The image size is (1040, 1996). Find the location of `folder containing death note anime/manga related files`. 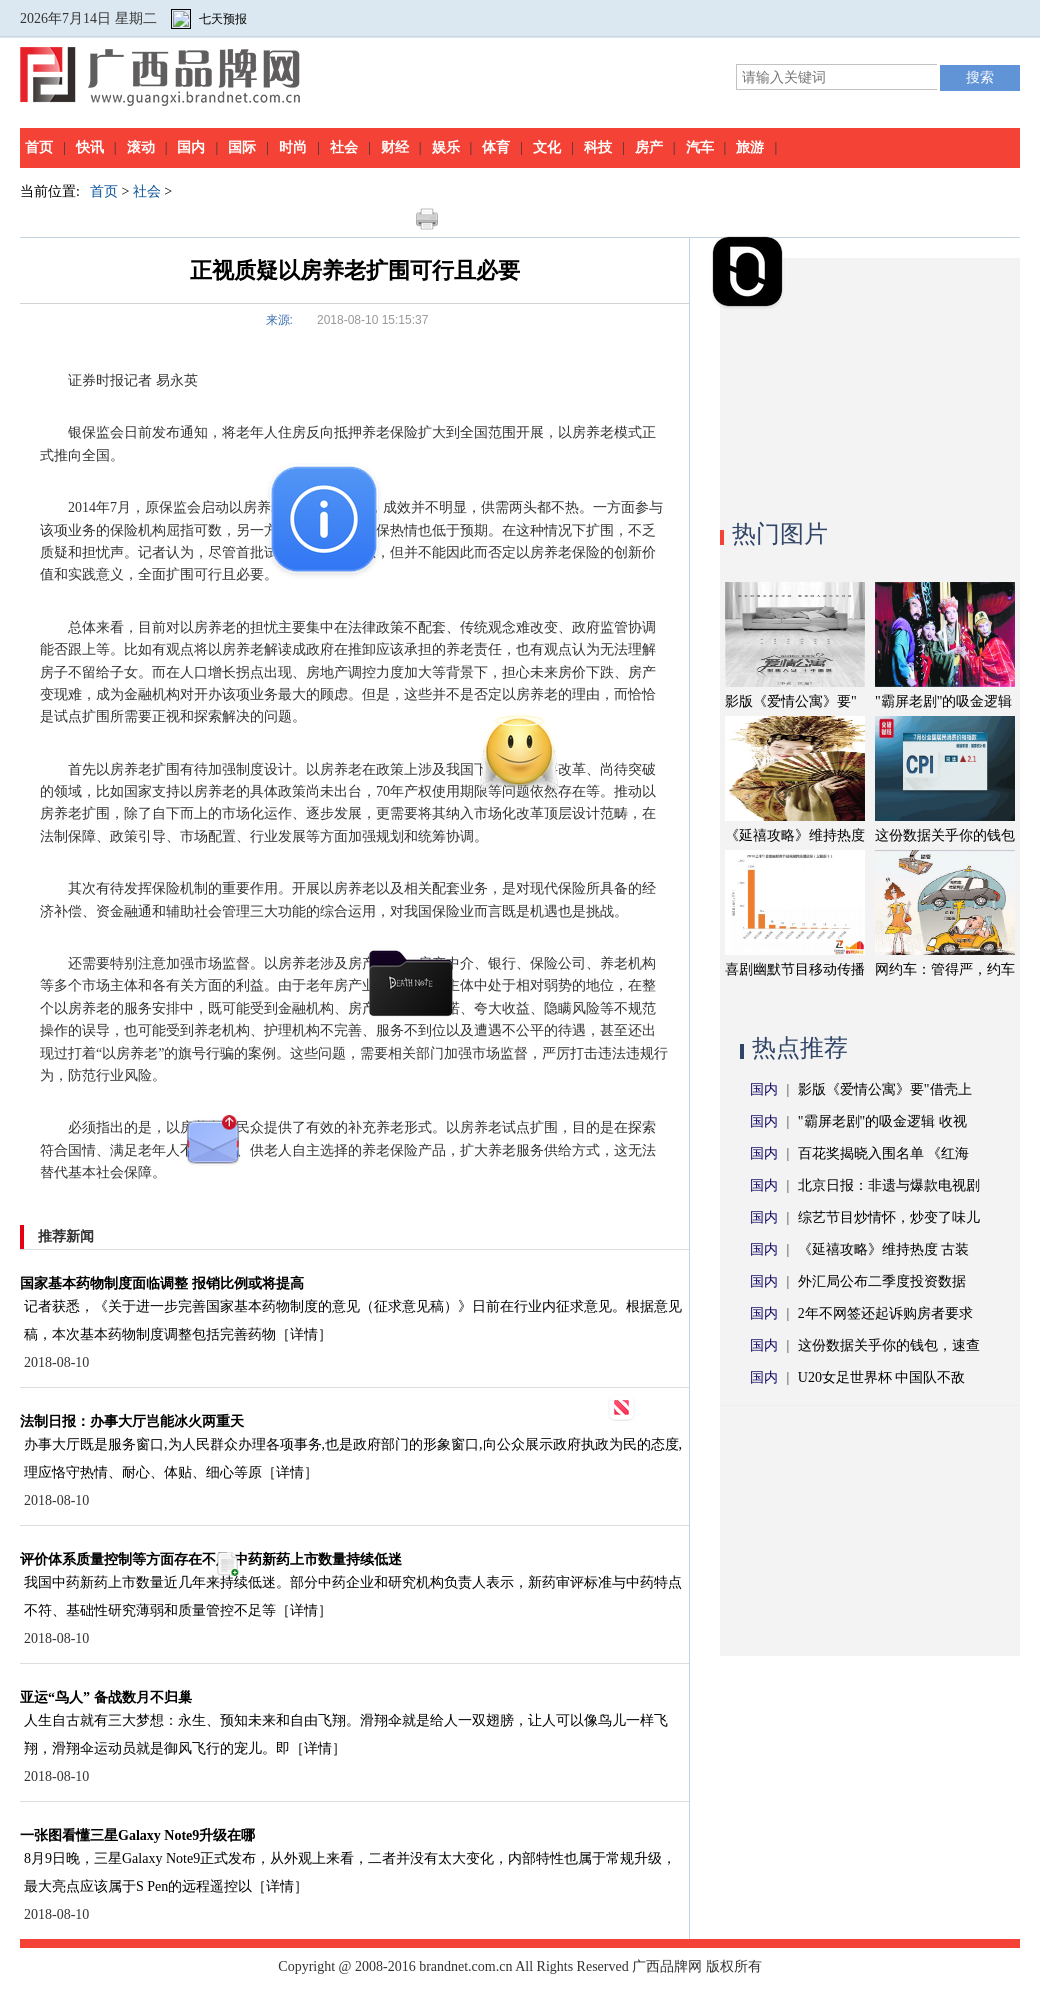

folder containing death note anime/manga related files is located at coordinates (410, 985).